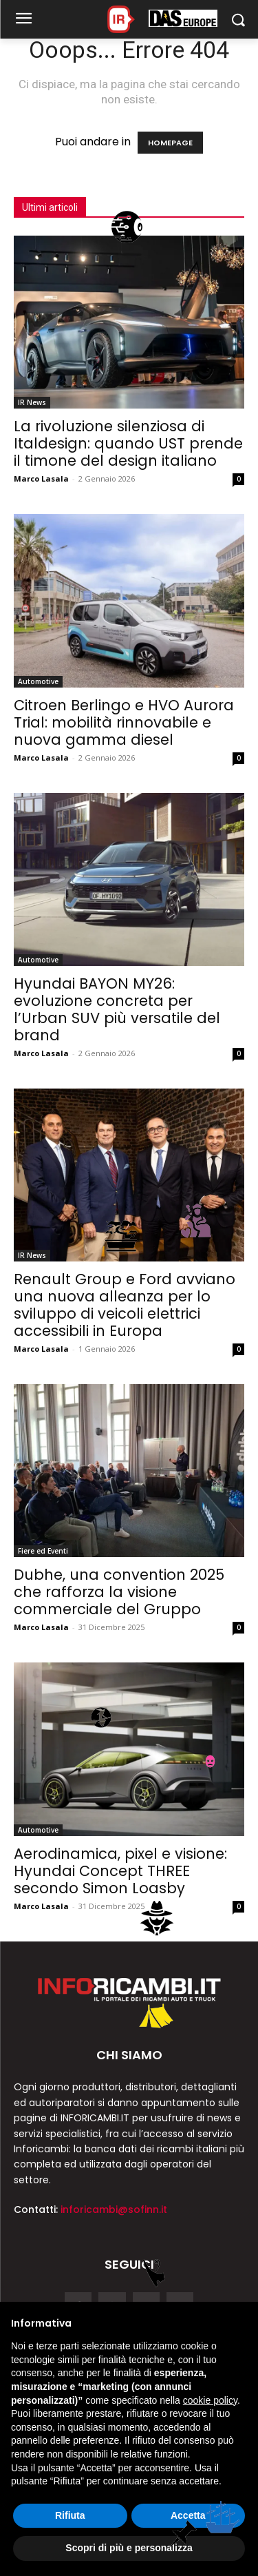 The image size is (258, 2576). Describe the element at coordinates (183, 2534) in the screenshot. I see `pin an item to keep it visible` at that location.